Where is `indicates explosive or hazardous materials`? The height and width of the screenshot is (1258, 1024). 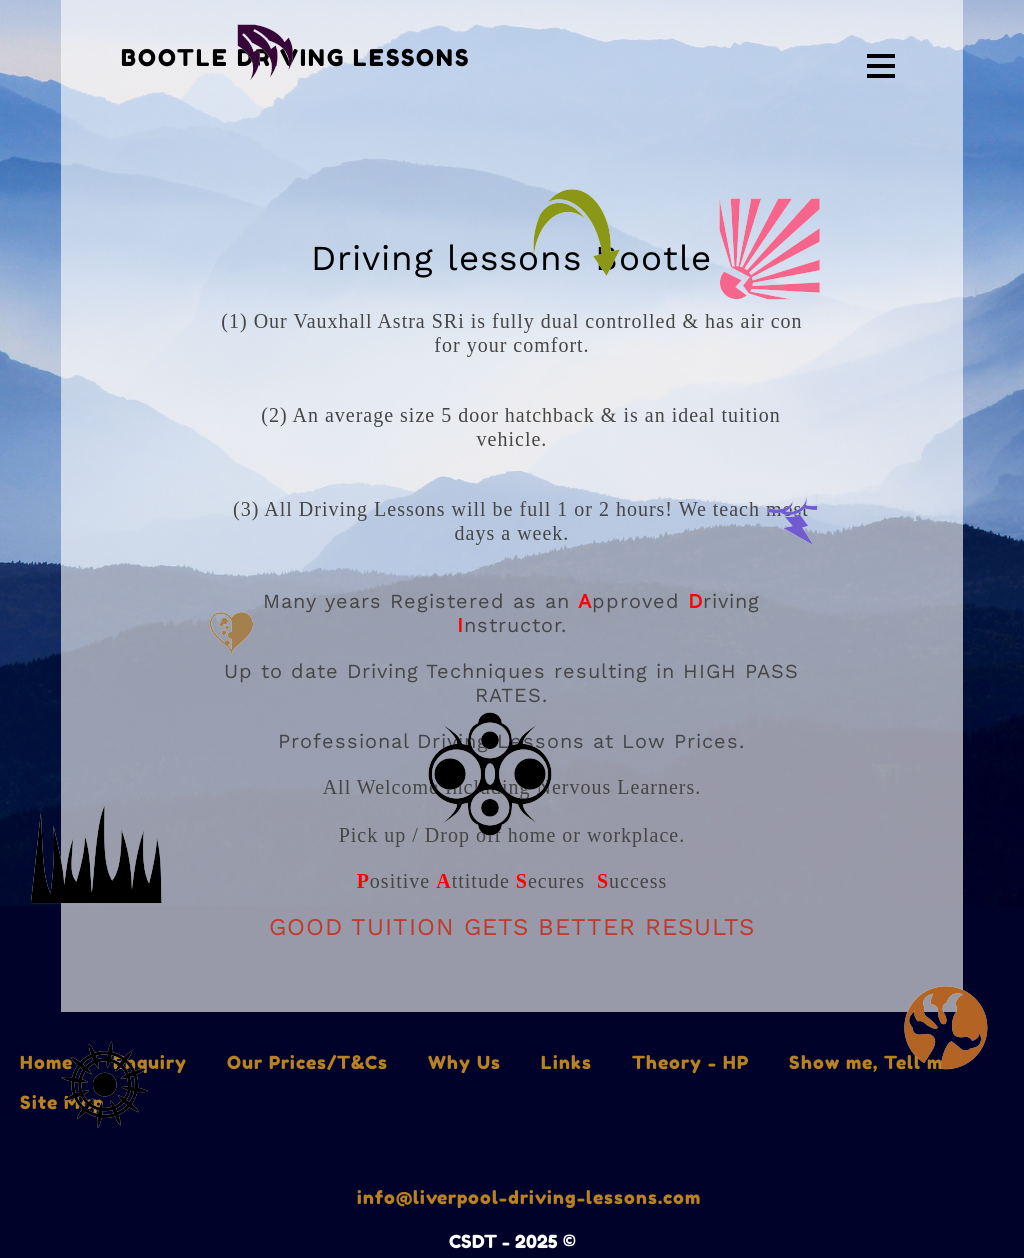 indicates explosive or hazardous materials is located at coordinates (769, 249).